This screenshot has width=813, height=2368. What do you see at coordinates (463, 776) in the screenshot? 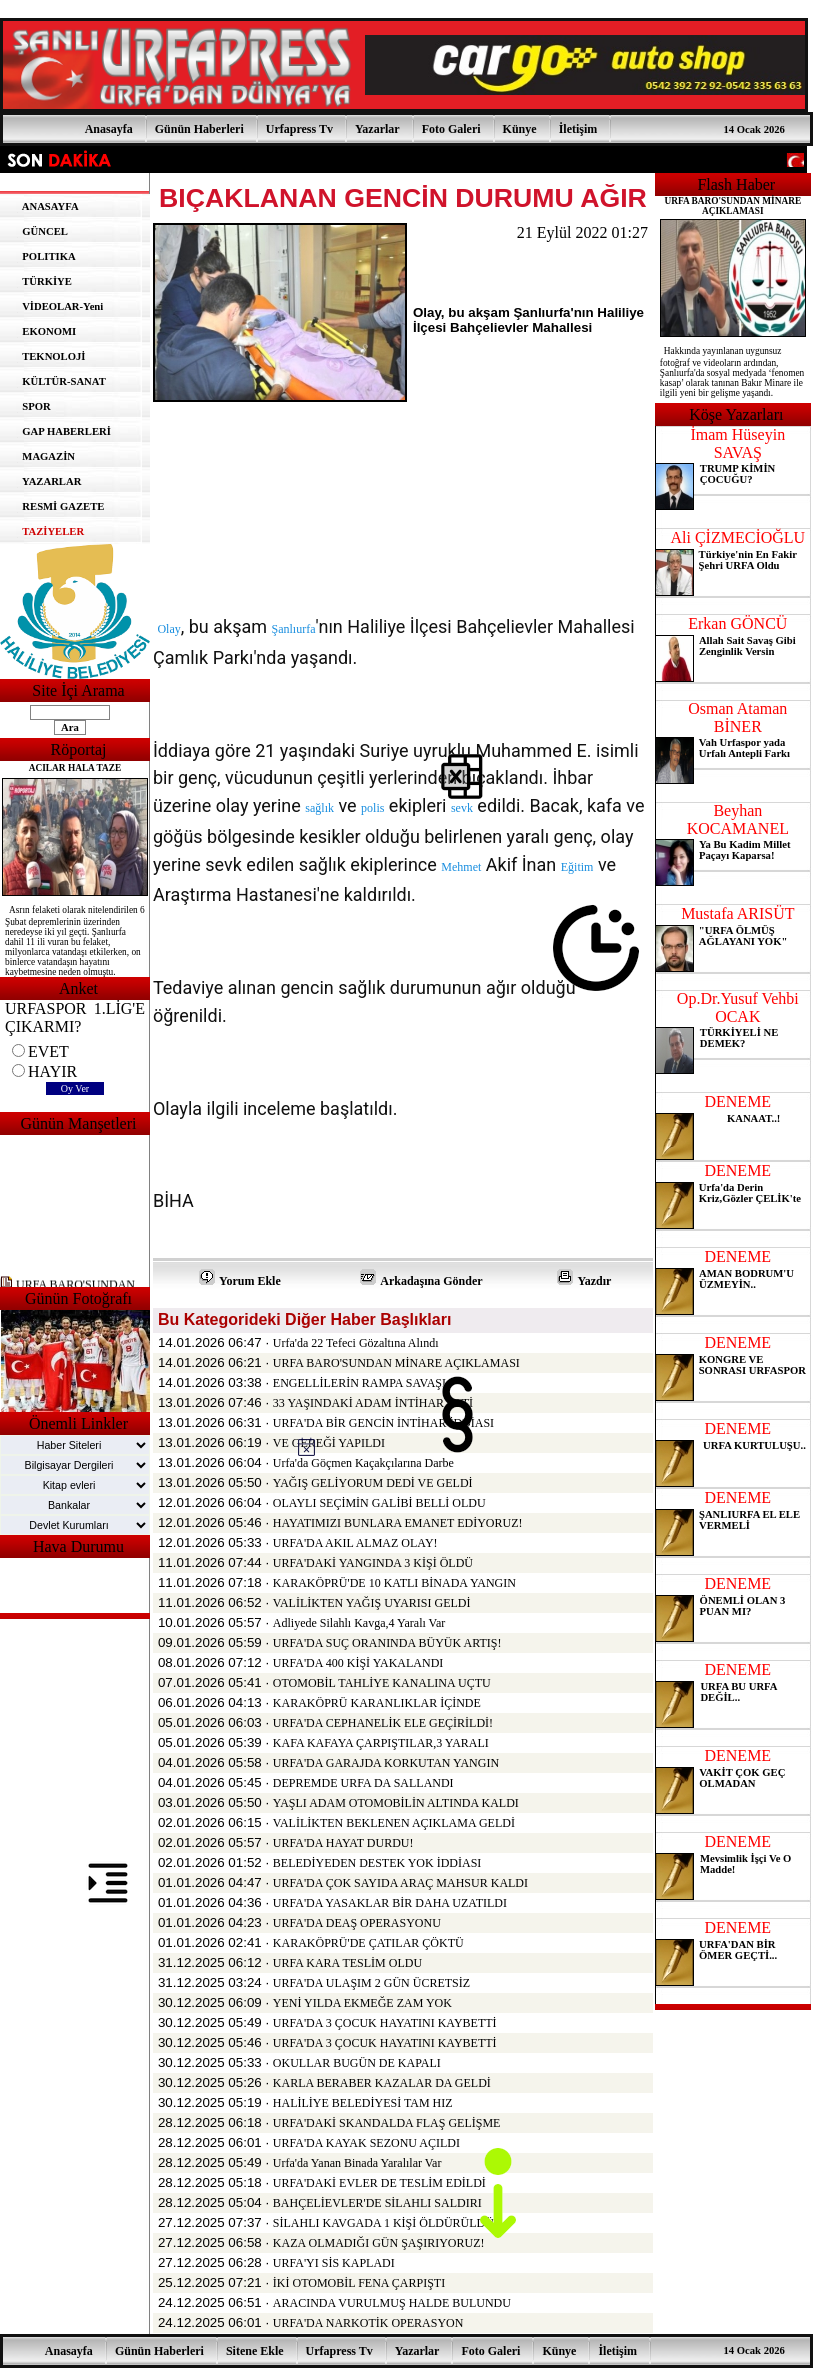
I see `open microsoft excel` at bounding box center [463, 776].